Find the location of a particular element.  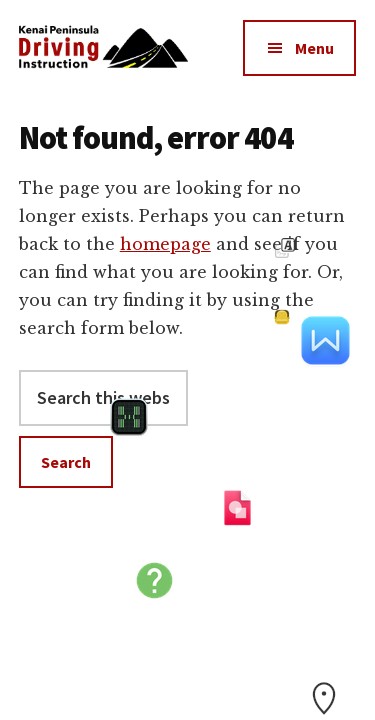

open Girens media player app is located at coordinates (282, 317).